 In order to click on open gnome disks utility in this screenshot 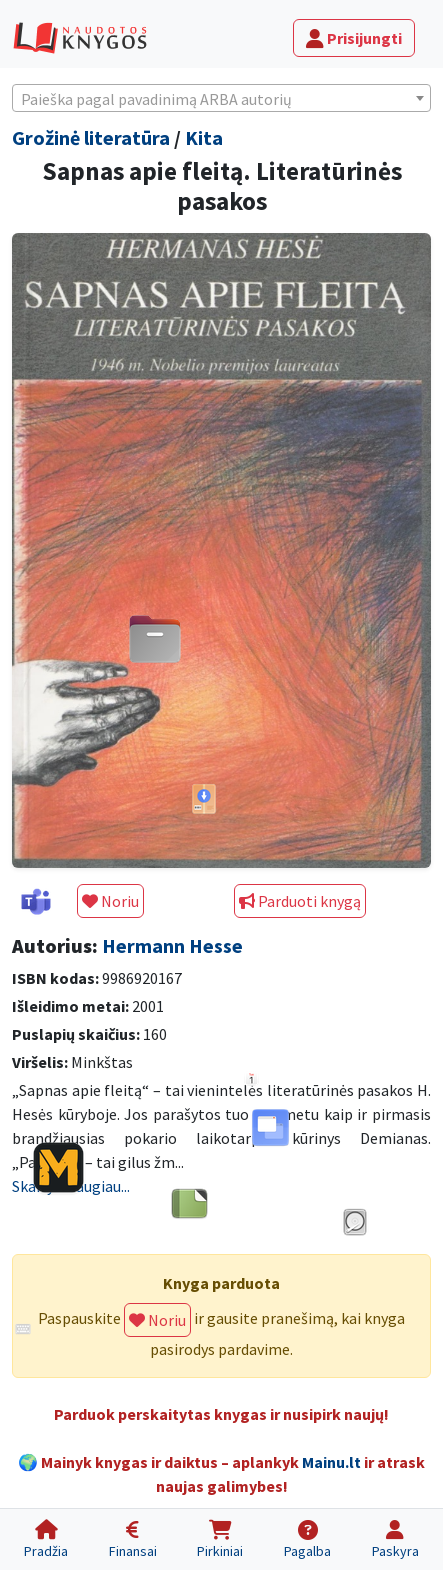, I will do `click(355, 1222)`.